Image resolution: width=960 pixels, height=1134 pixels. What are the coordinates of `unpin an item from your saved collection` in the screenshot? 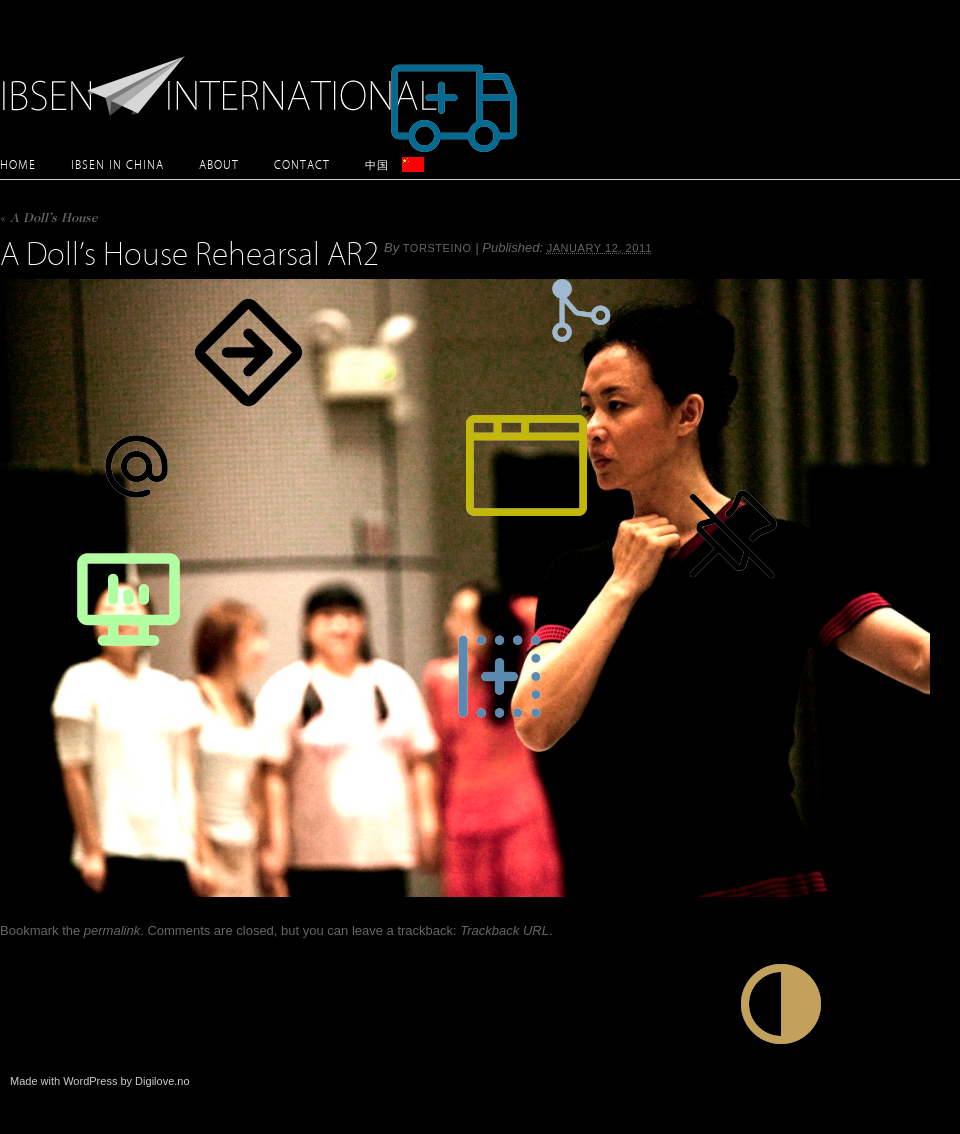 It's located at (731, 536).